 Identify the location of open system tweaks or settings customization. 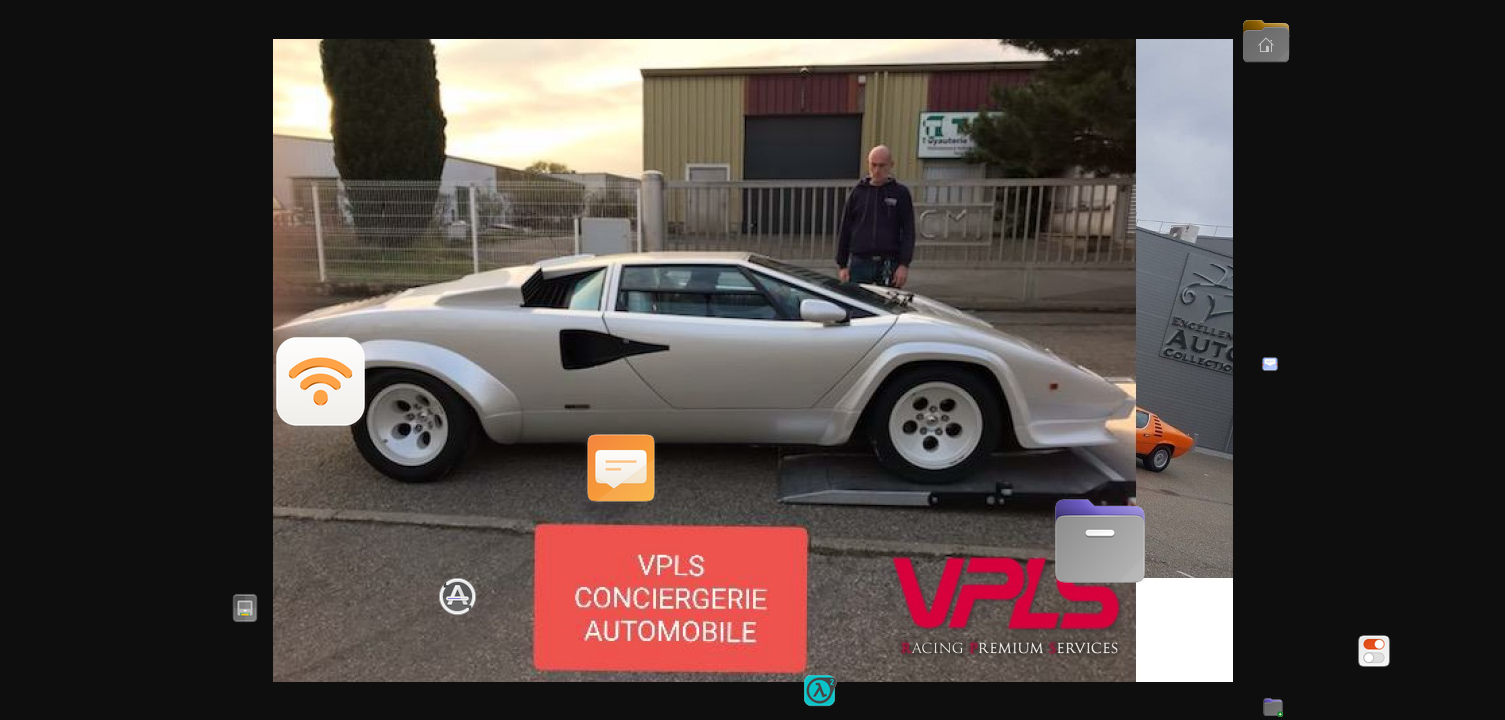
(1374, 651).